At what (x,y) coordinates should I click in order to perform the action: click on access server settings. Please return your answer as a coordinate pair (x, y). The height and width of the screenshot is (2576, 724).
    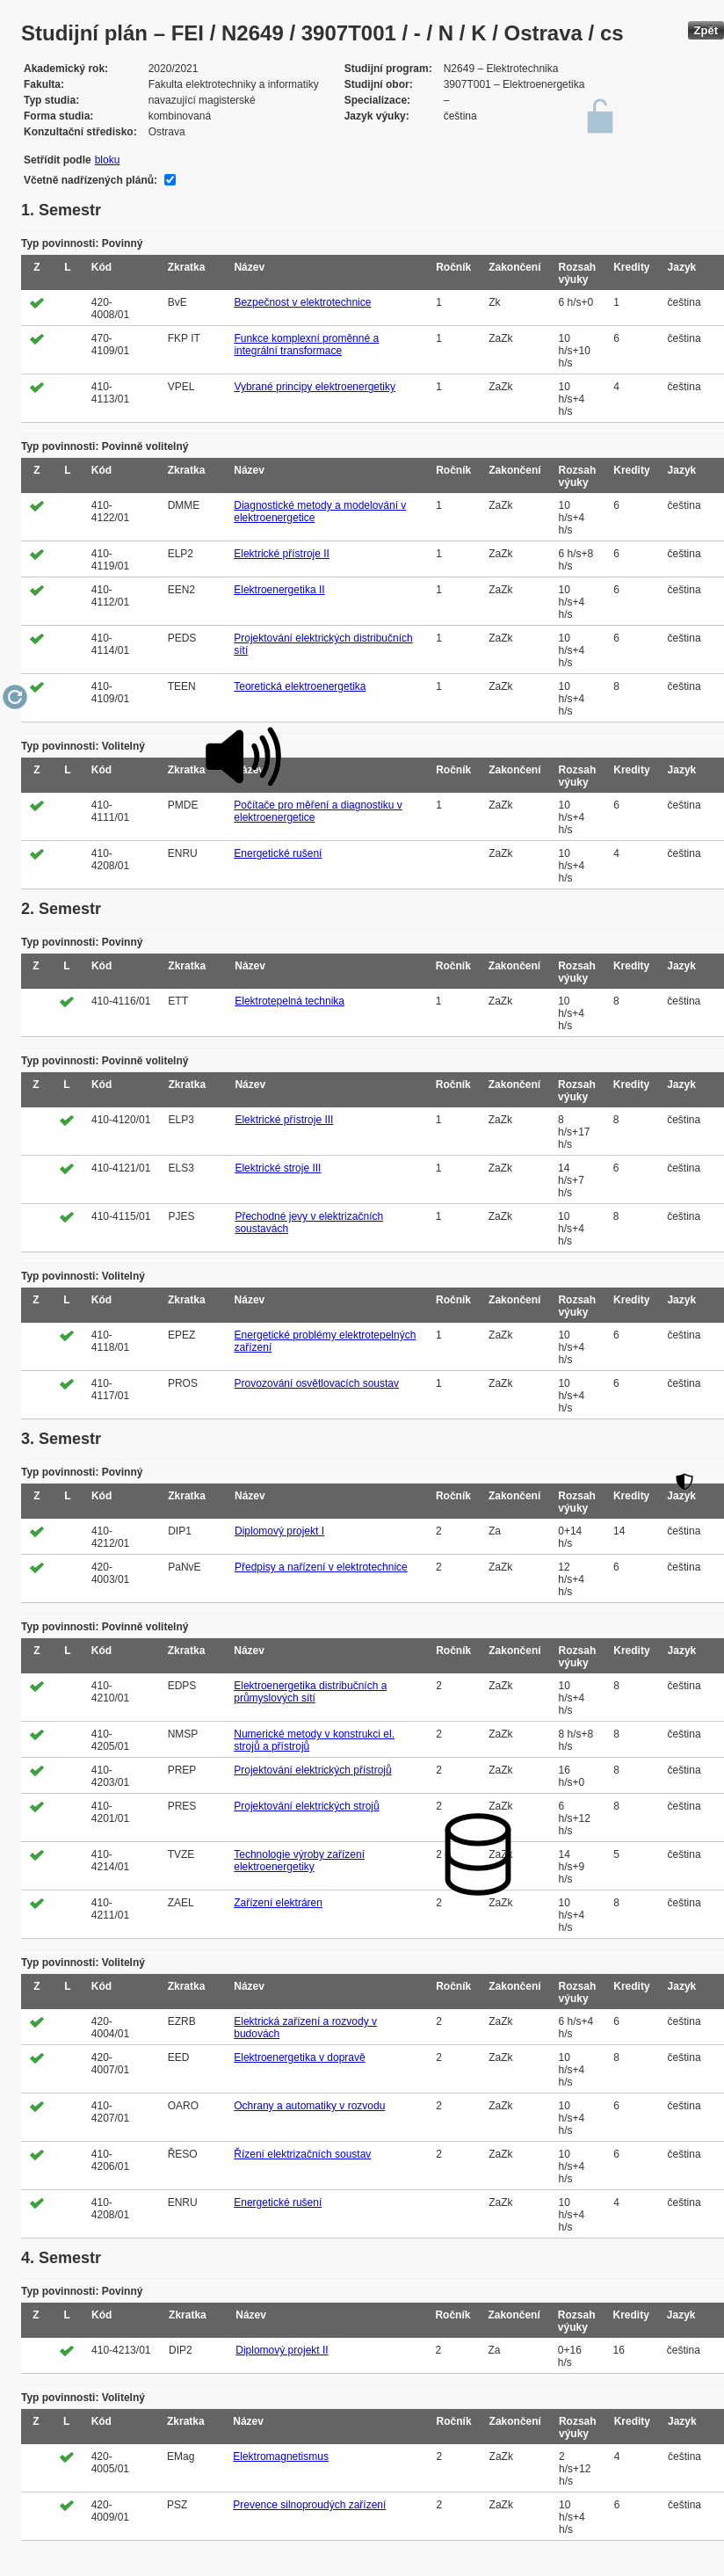
    Looking at the image, I should click on (478, 1854).